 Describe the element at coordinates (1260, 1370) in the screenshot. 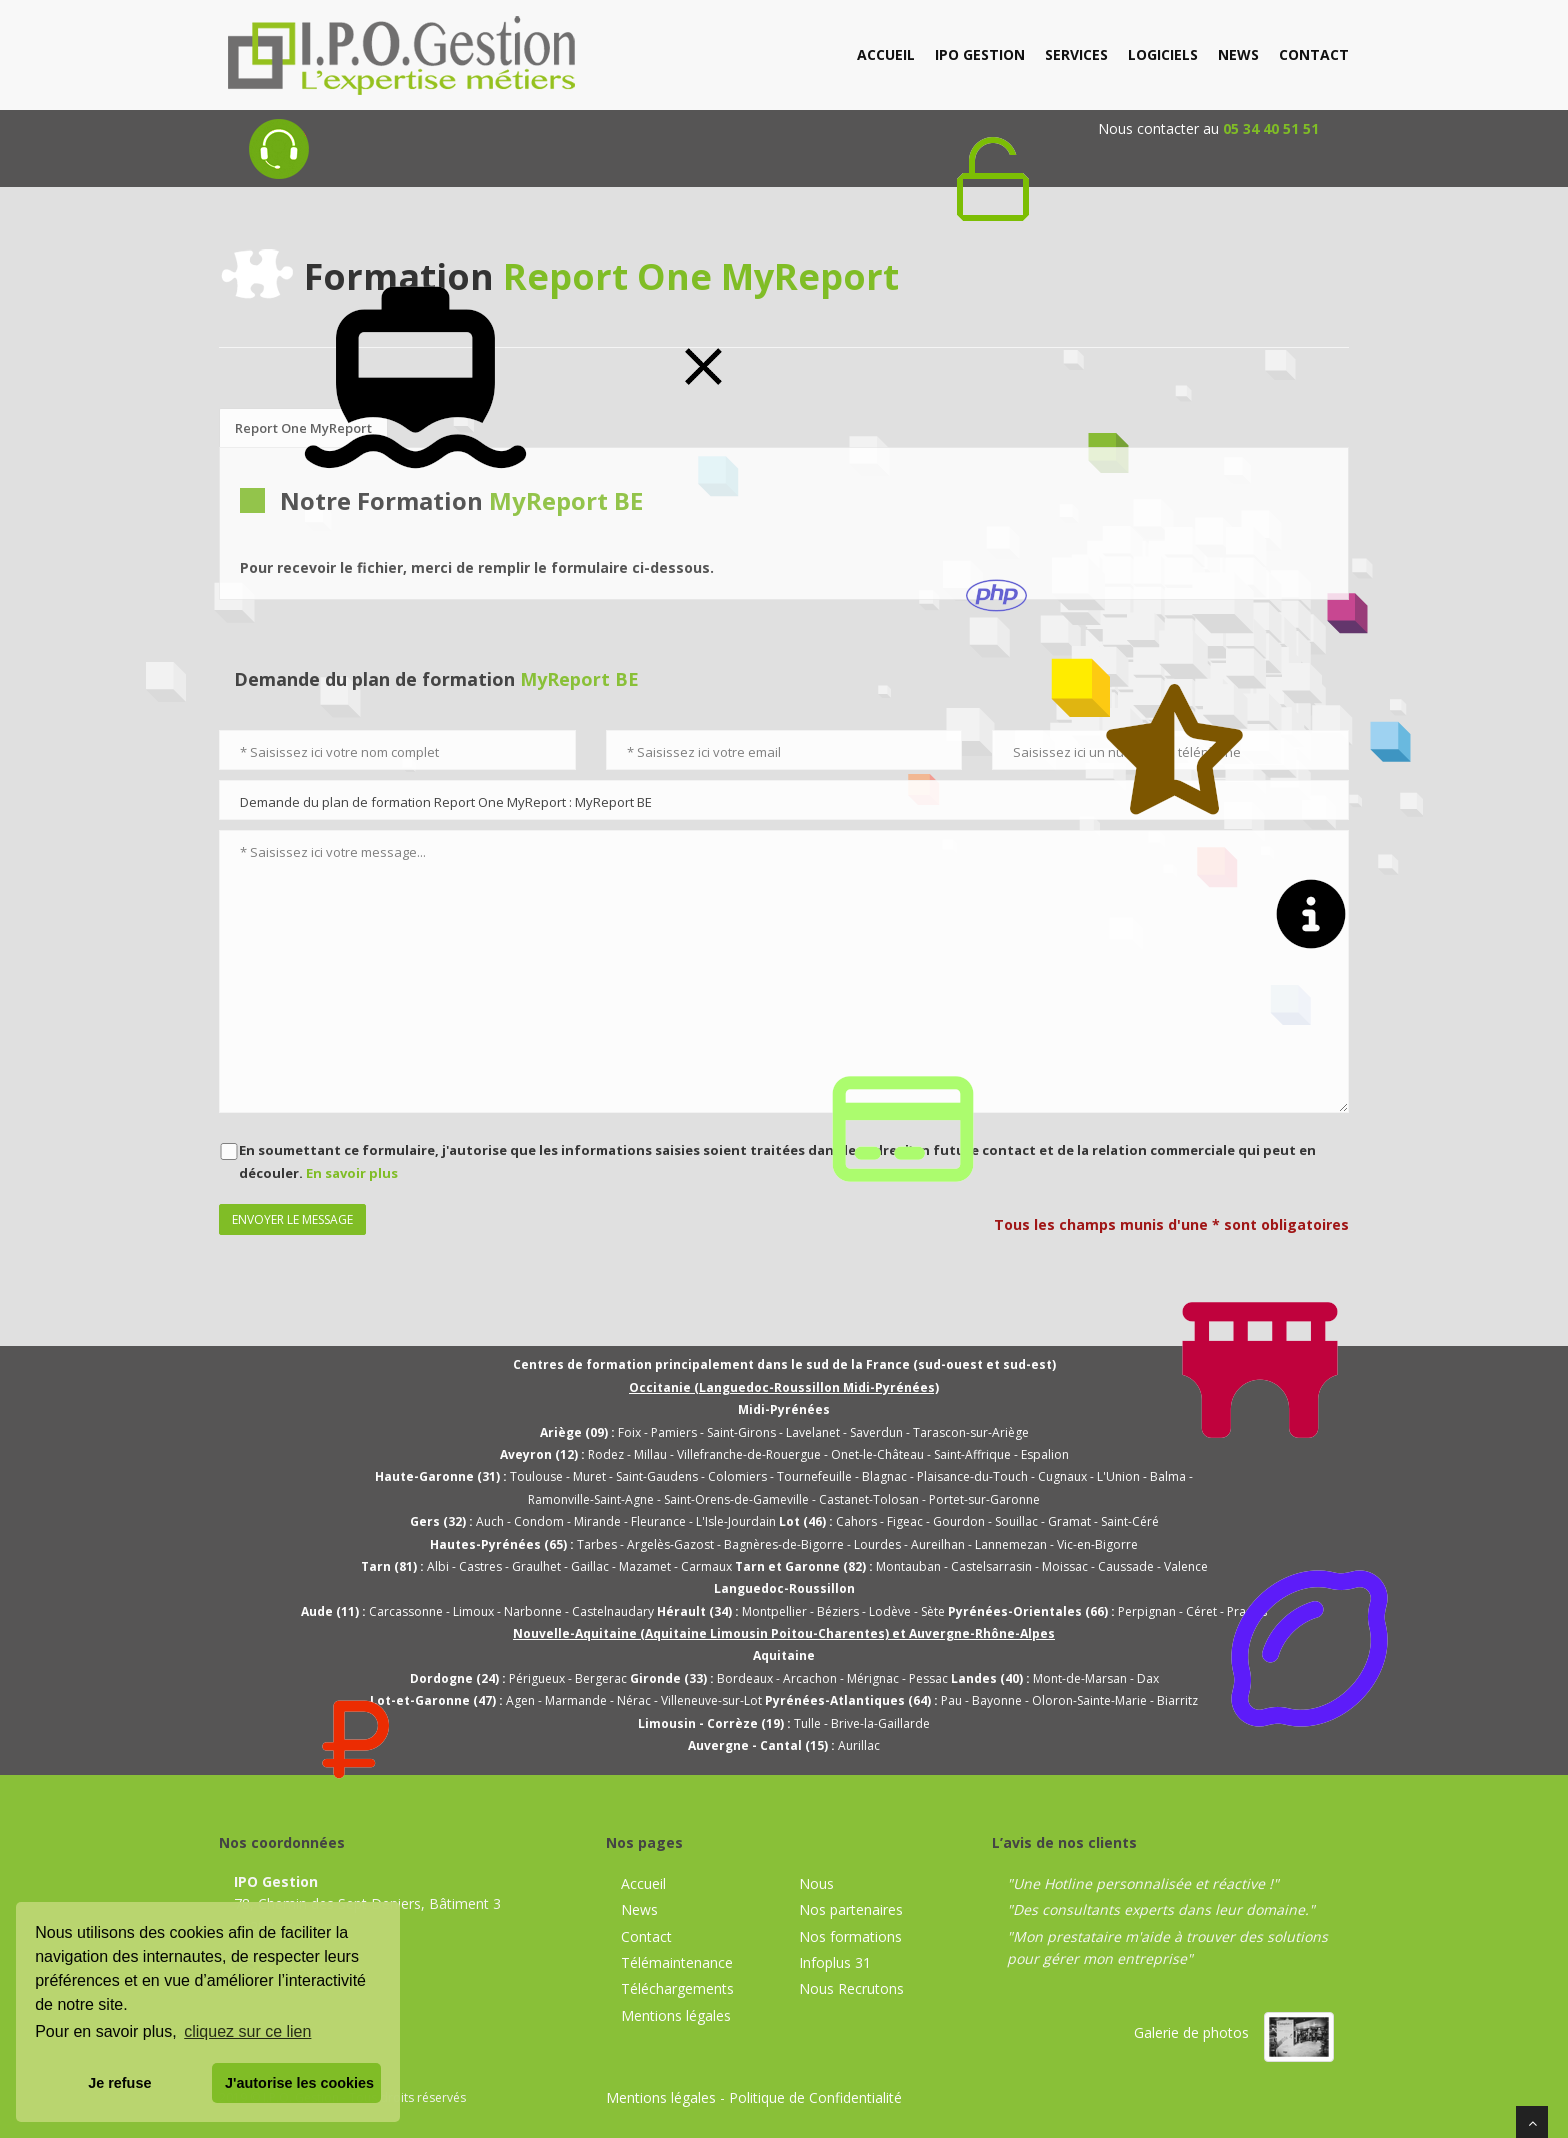

I see `view bridge or overpass locations` at that location.